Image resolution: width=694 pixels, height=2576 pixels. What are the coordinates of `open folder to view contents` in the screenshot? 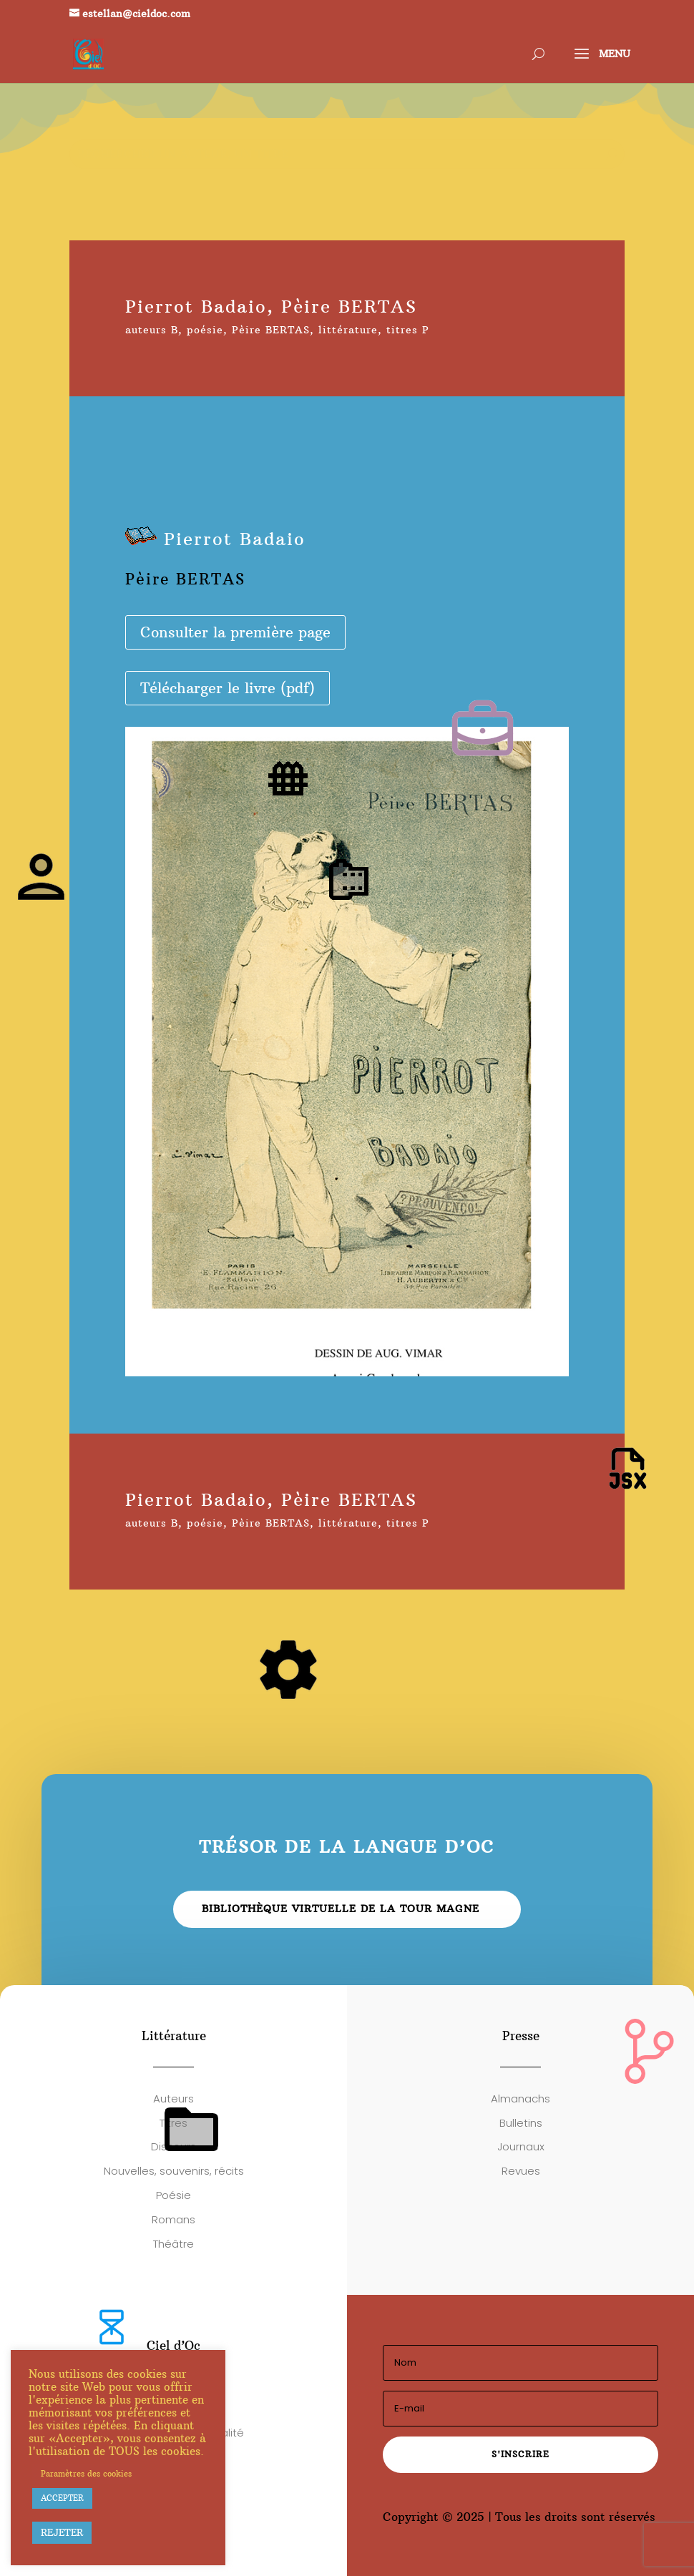 It's located at (191, 2129).